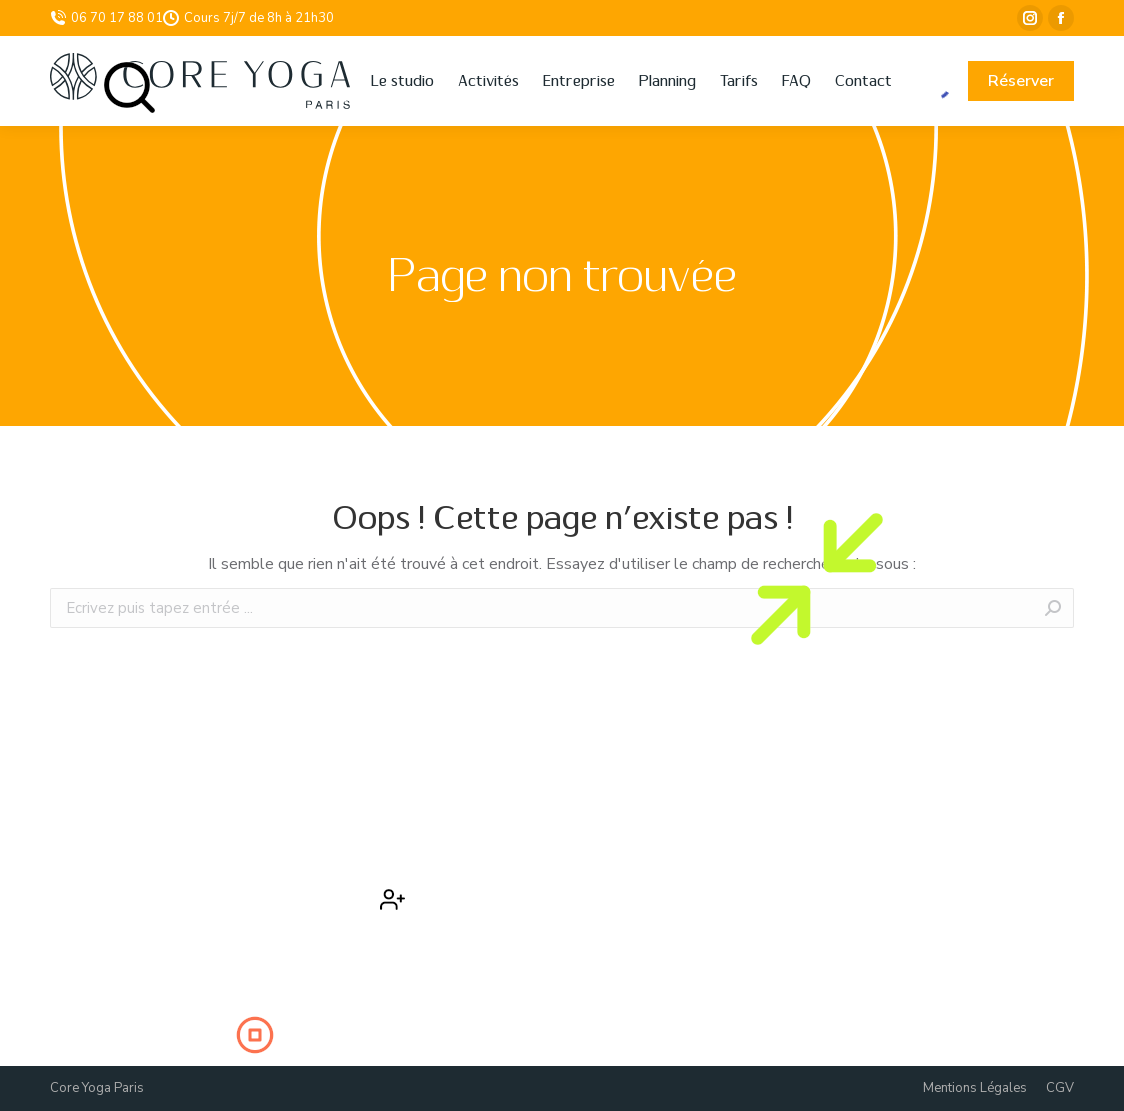 The image size is (1124, 1111). Describe the element at coordinates (392, 899) in the screenshot. I see `add a new contact or friend` at that location.